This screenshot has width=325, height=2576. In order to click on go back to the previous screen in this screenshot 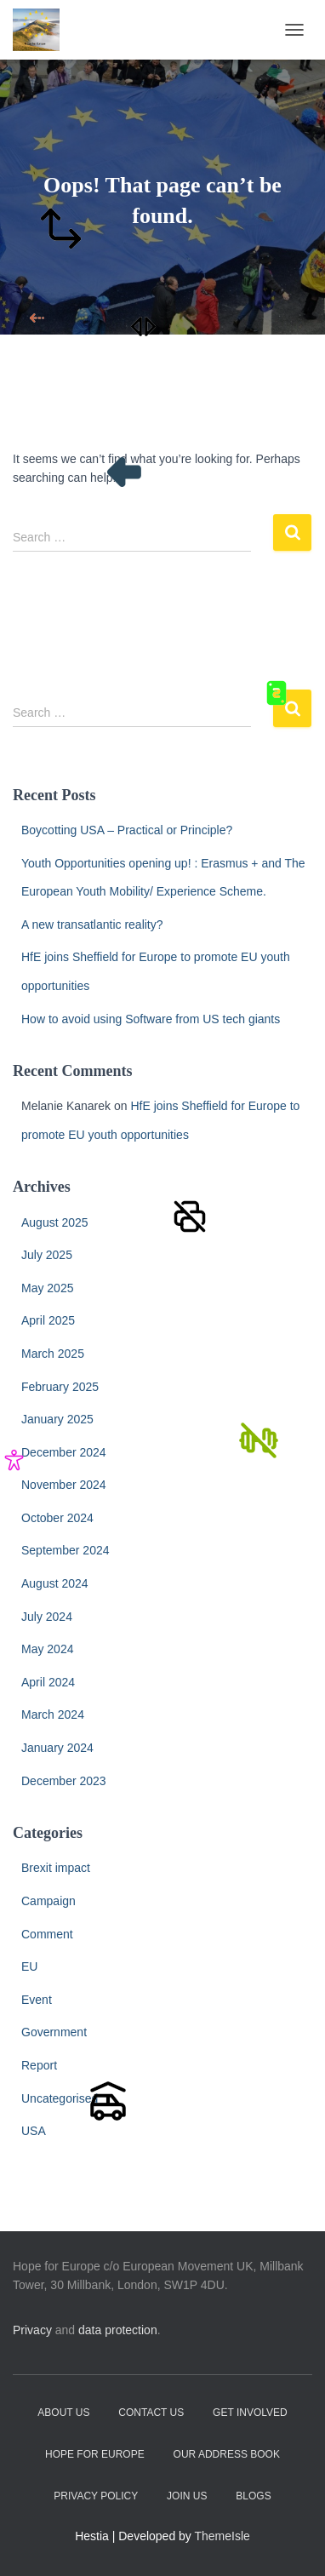, I will do `click(123, 472)`.